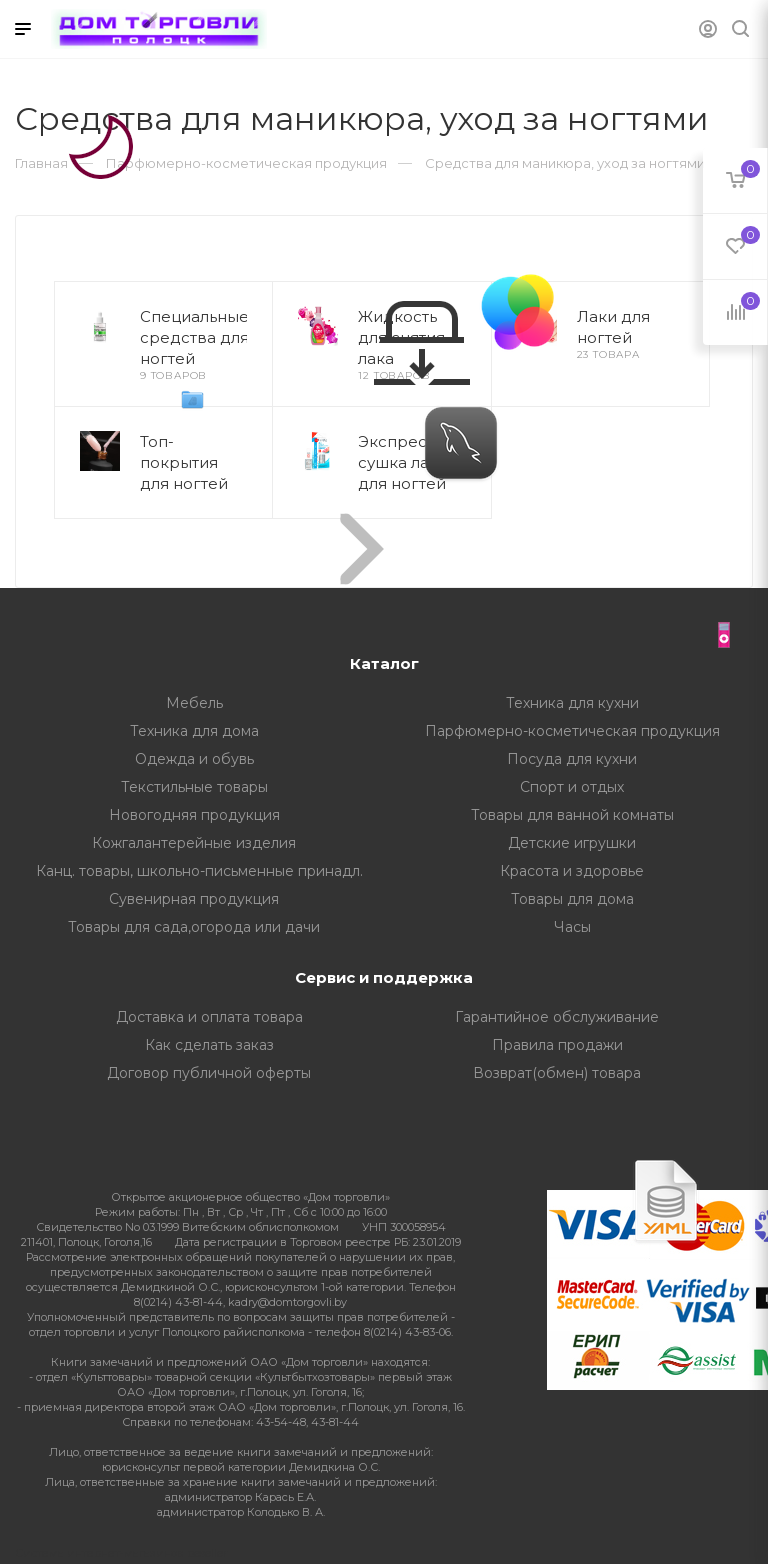 This screenshot has height=1564, width=768. Describe the element at coordinates (192, 399) in the screenshot. I see `open Affinity Designer project files folder` at that location.